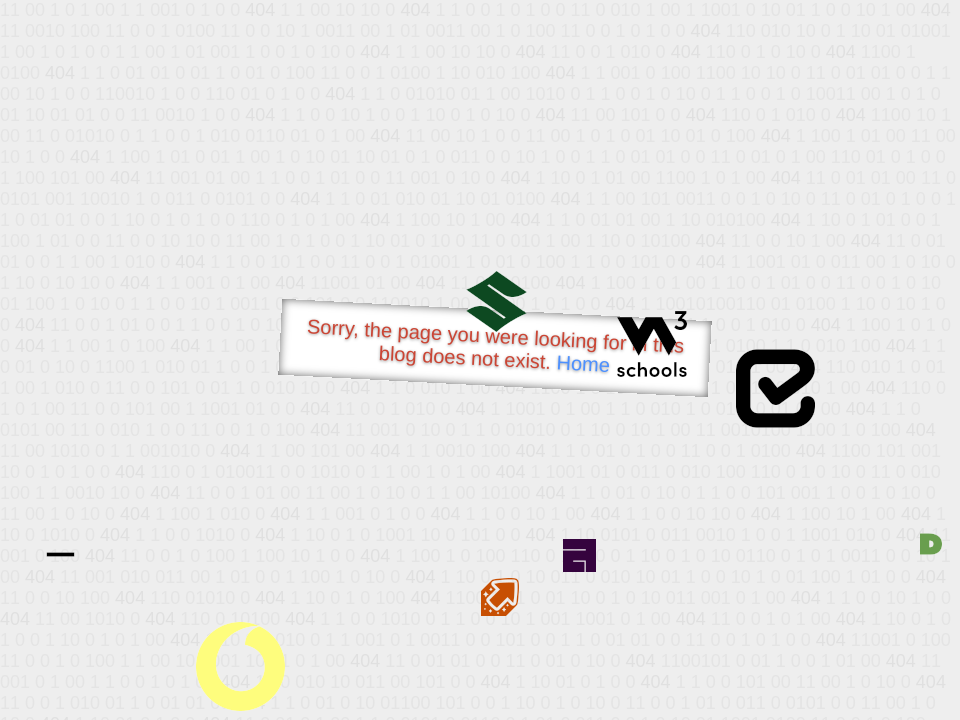 The image size is (960, 720). I want to click on visit W3Schools website, so click(652, 344).